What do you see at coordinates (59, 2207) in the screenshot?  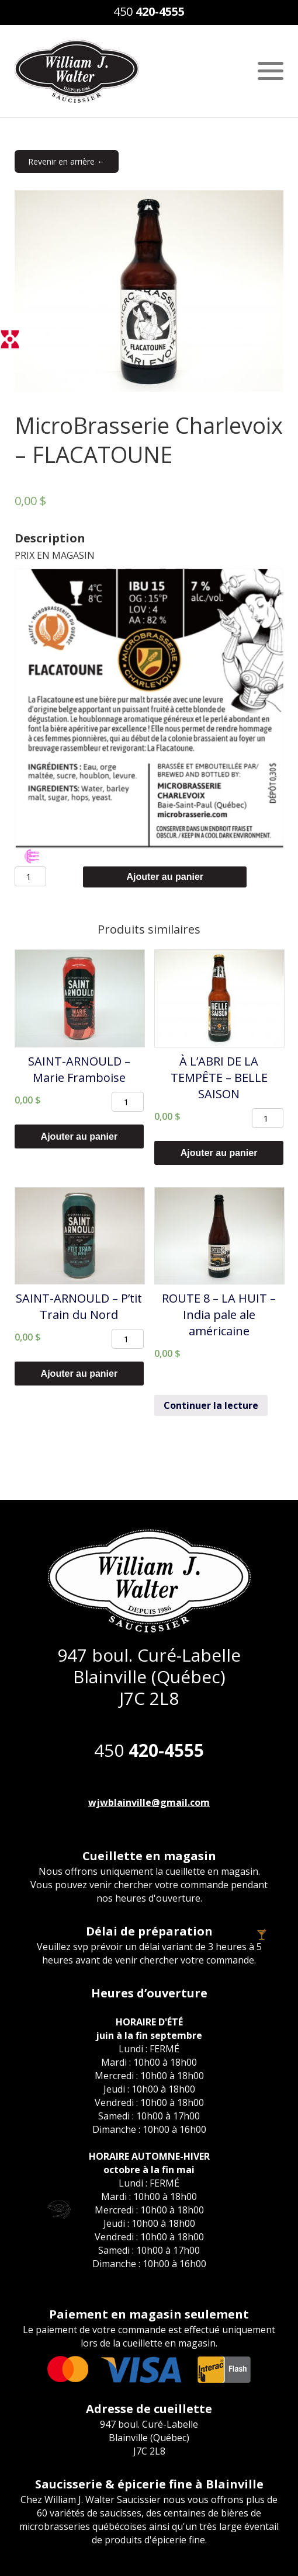 I see `indicates eye strain or fatigue warning` at bounding box center [59, 2207].